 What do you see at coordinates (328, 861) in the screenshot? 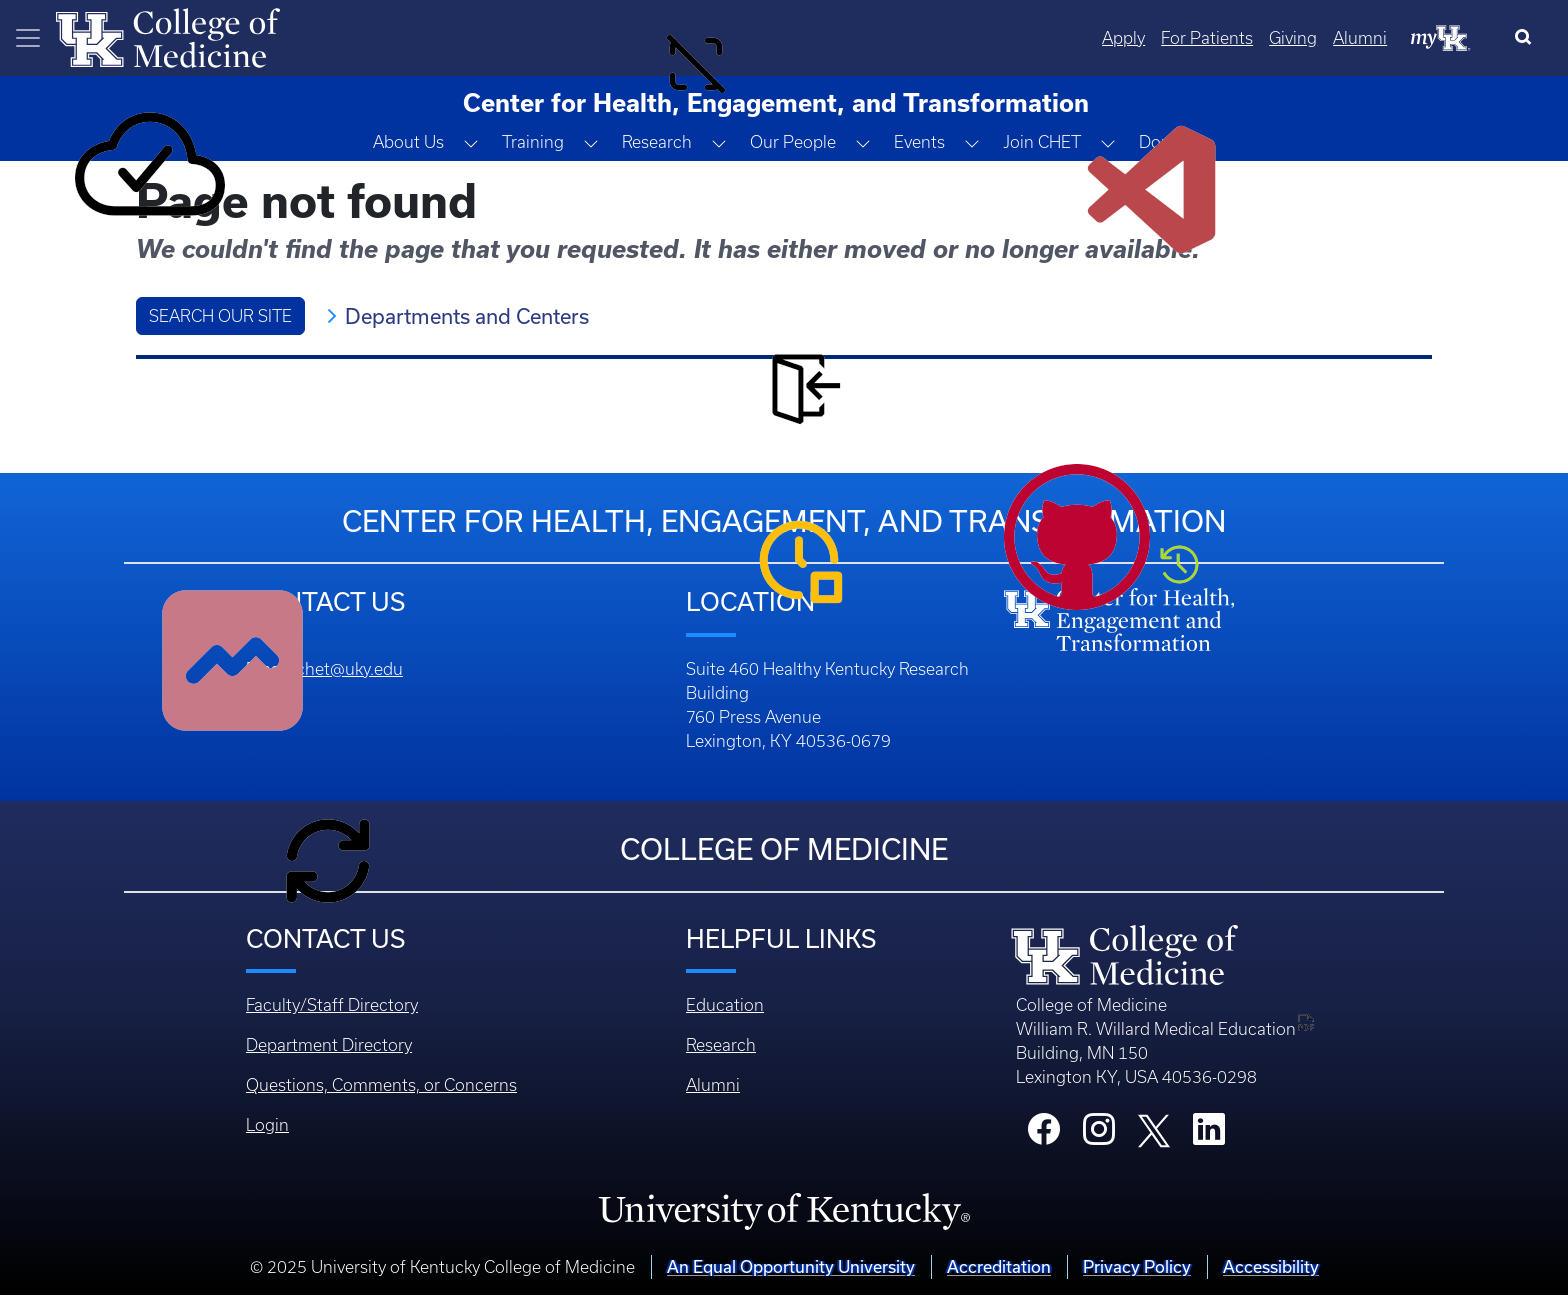
I see `refresh or reload content` at bounding box center [328, 861].